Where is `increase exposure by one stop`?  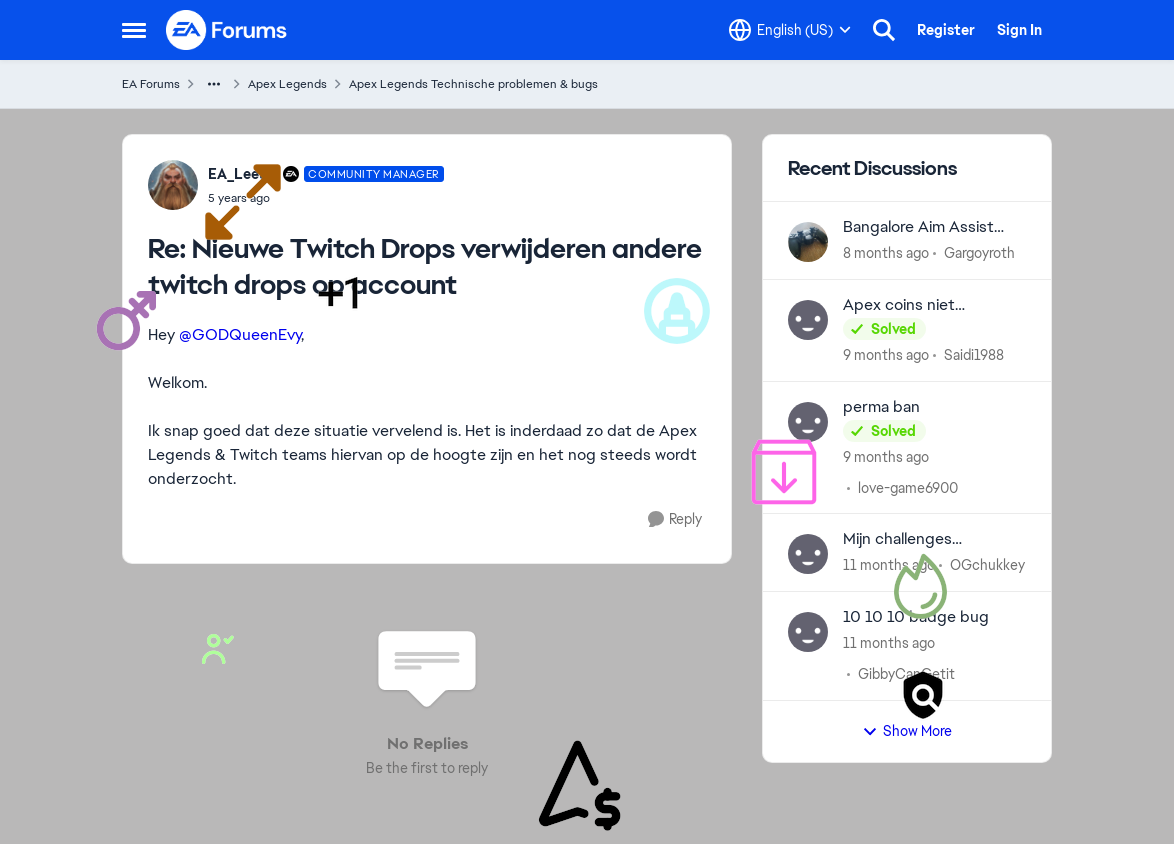
increase exposure by one stop is located at coordinates (338, 294).